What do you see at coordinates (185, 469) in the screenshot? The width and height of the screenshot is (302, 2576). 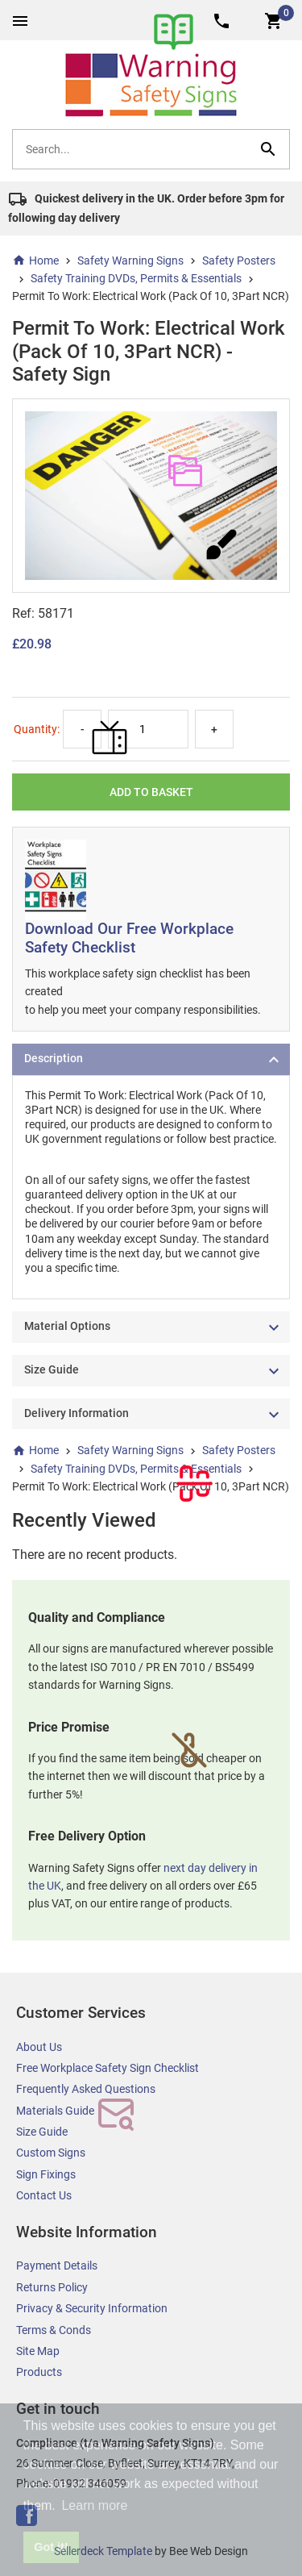 I see `access project submodules` at bounding box center [185, 469].